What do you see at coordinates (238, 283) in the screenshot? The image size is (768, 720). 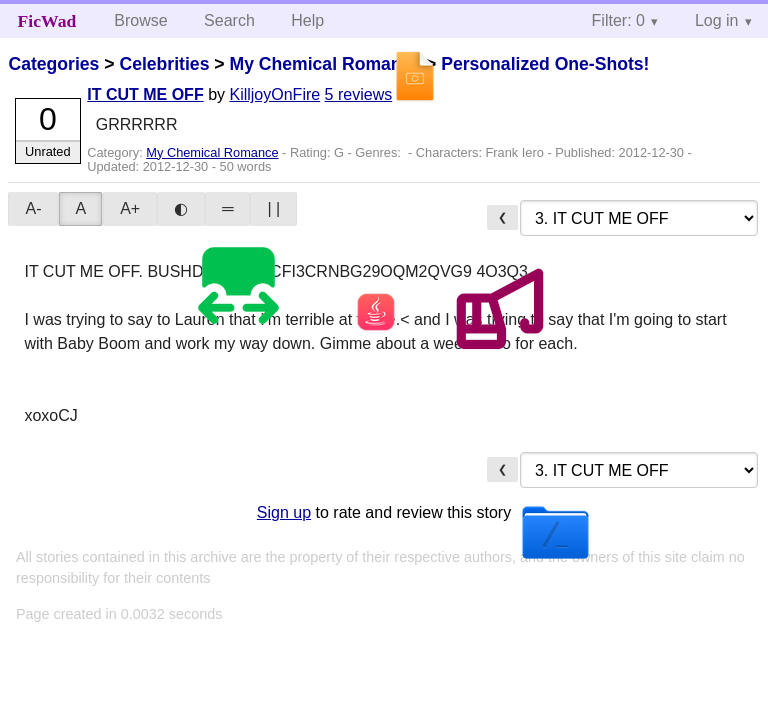 I see `auto-fit content to available width` at bounding box center [238, 283].